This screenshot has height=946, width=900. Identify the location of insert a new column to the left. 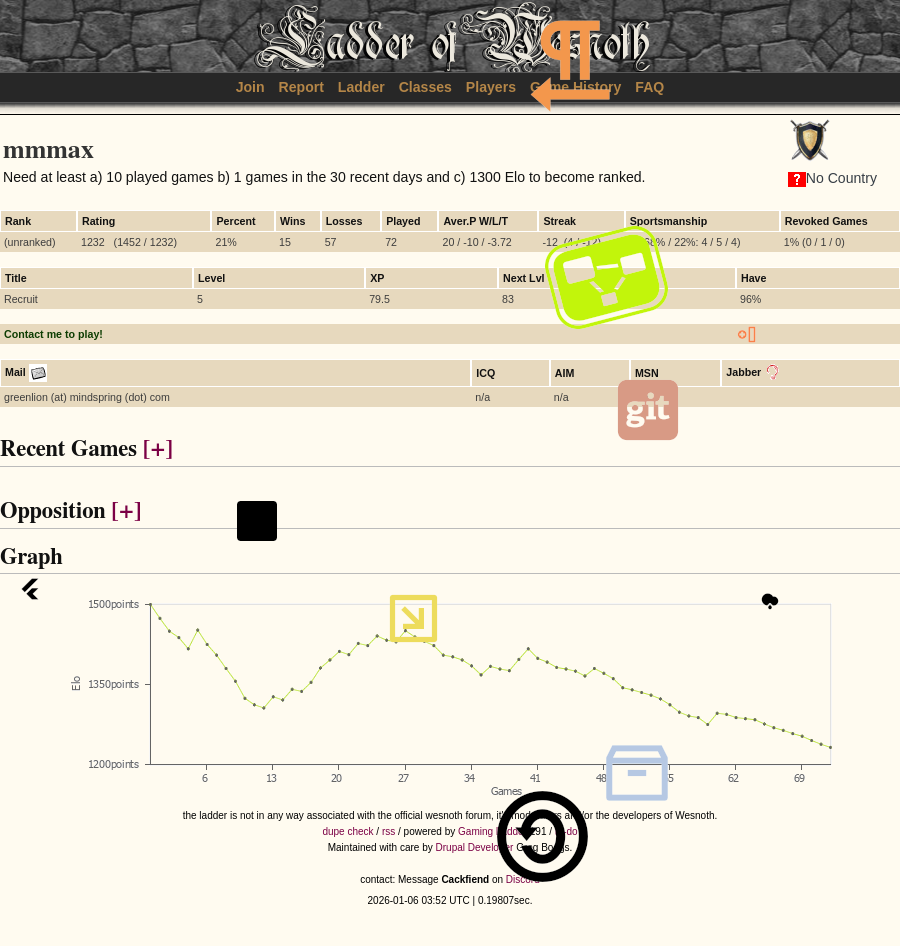
(747, 334).